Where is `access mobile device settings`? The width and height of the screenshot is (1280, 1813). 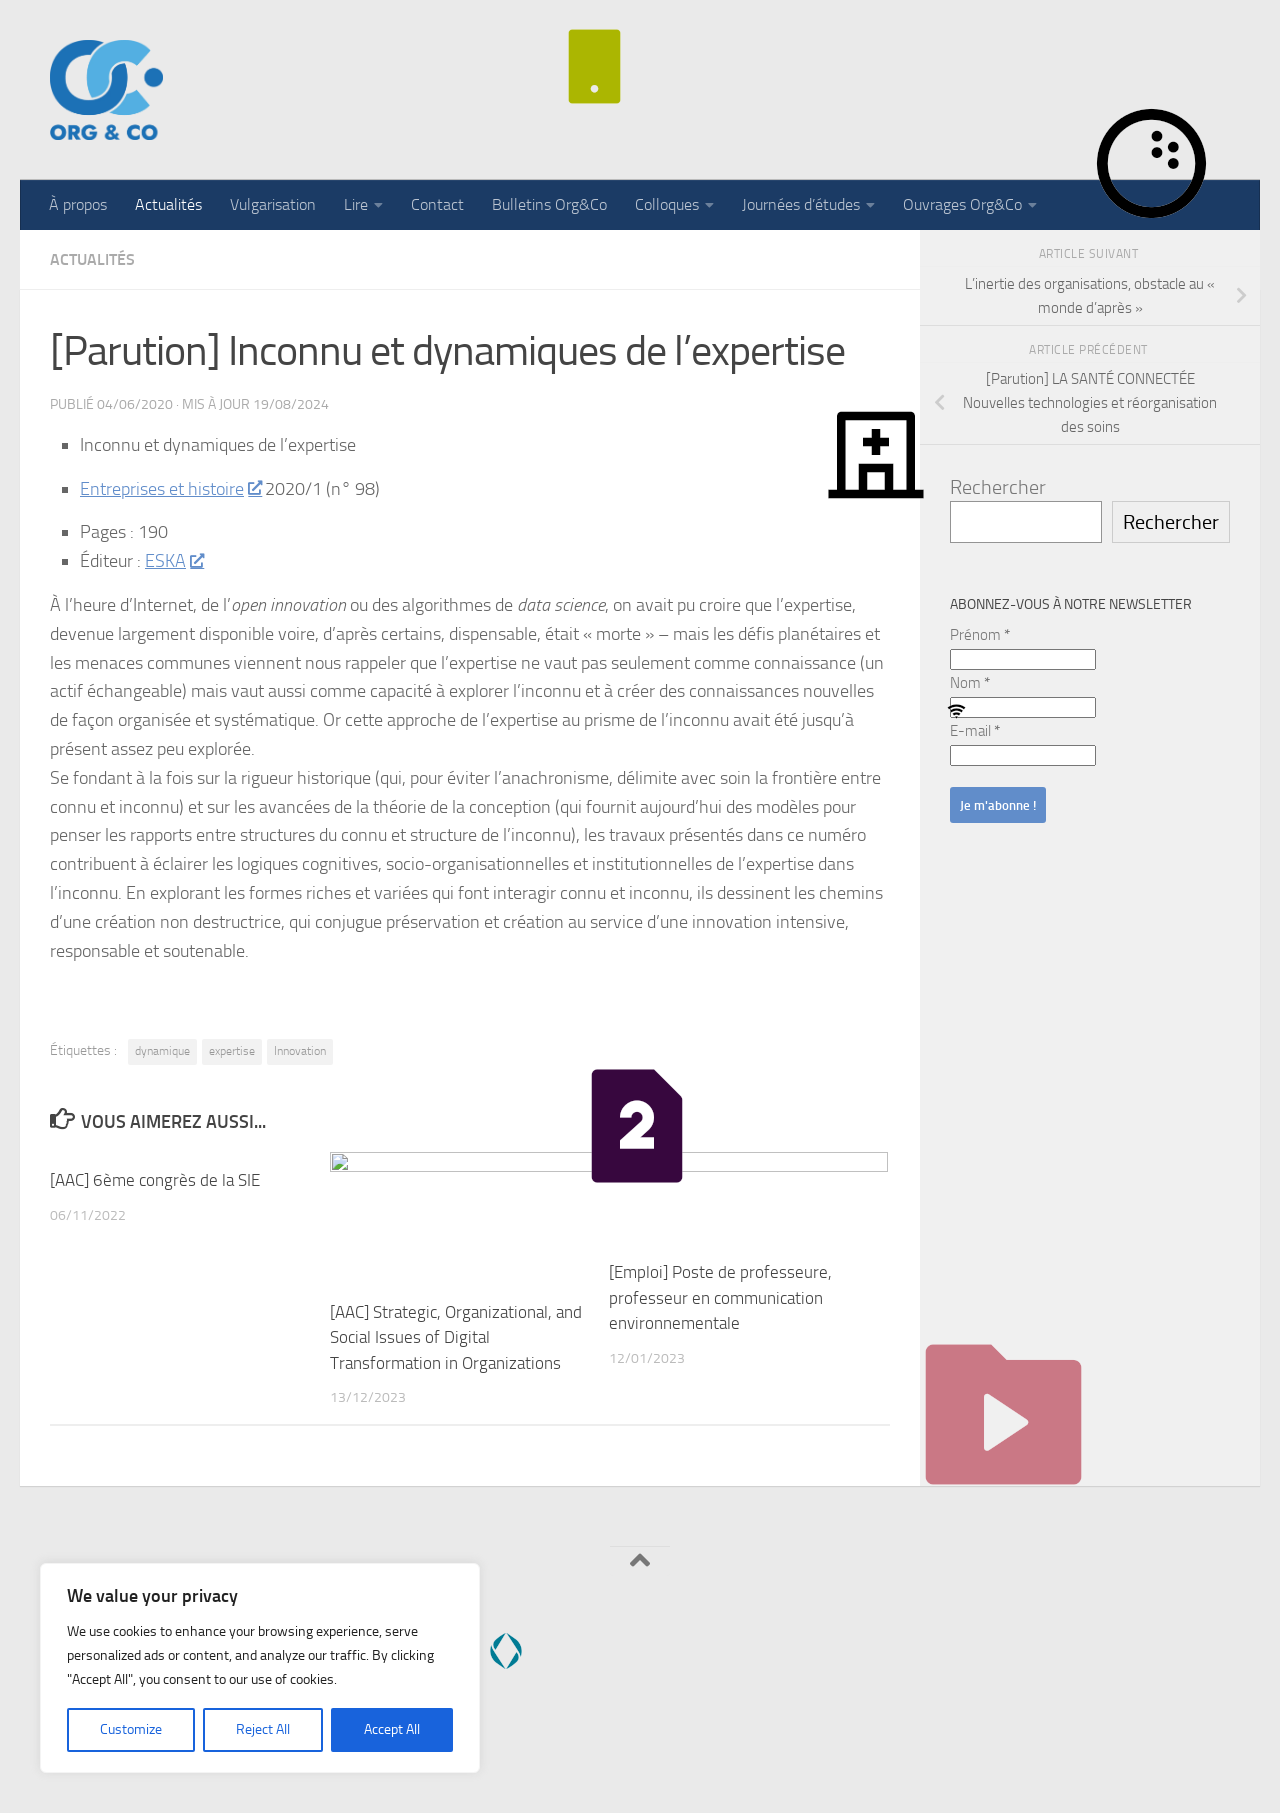 access mobile device settings is located at coordinates (594, 66).